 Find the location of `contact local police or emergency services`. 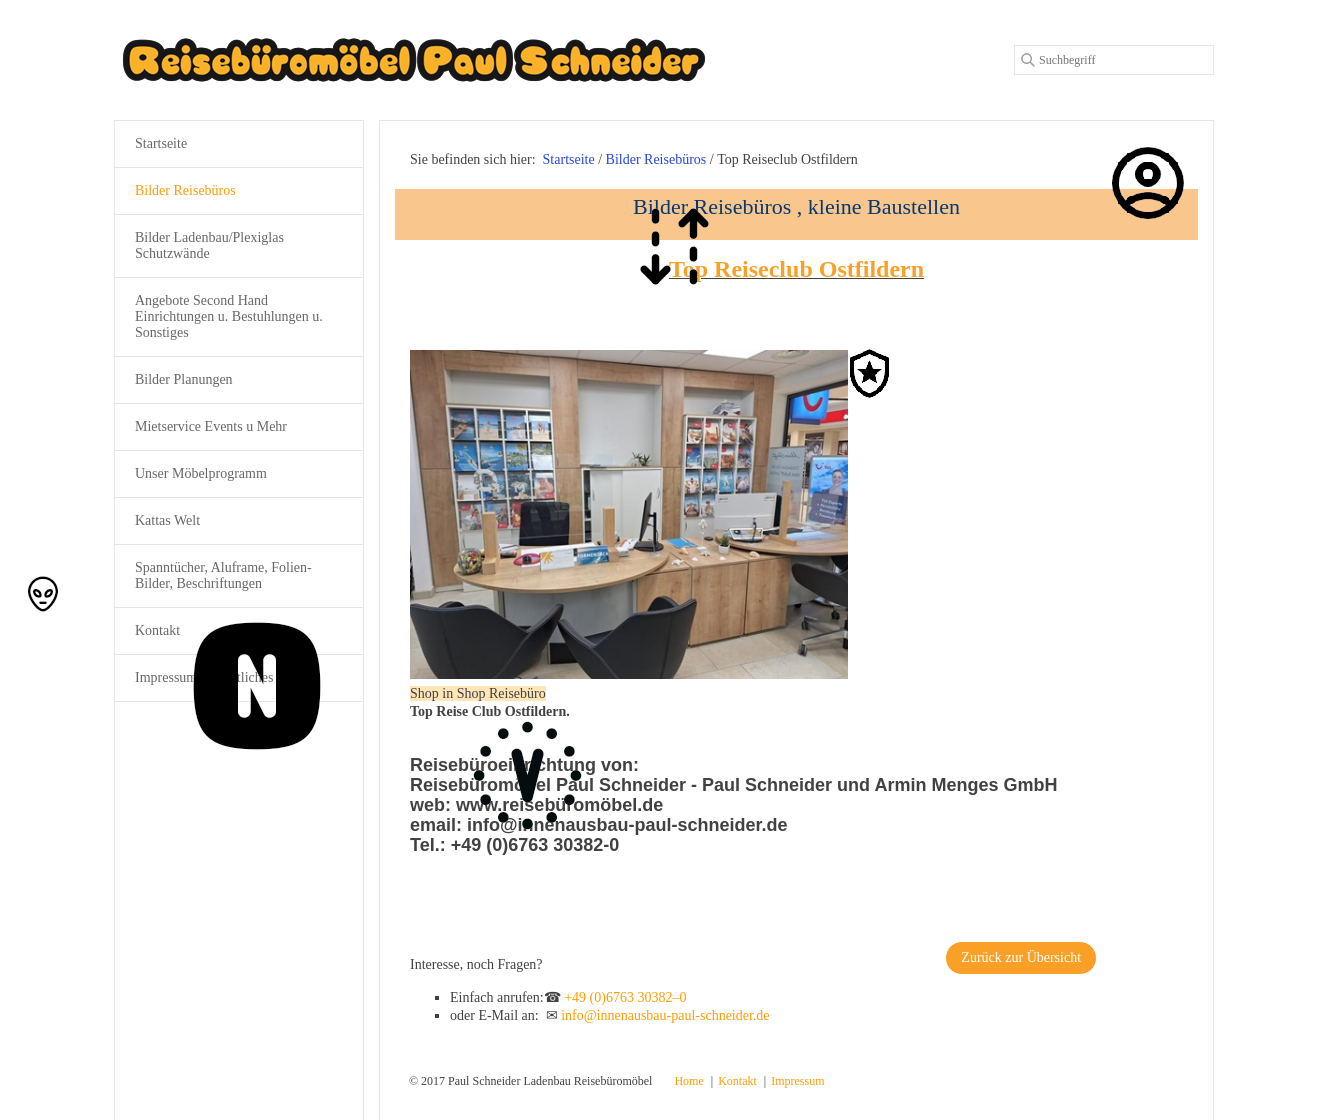

contact local police or emergency services is located at coordinates (869, 373).